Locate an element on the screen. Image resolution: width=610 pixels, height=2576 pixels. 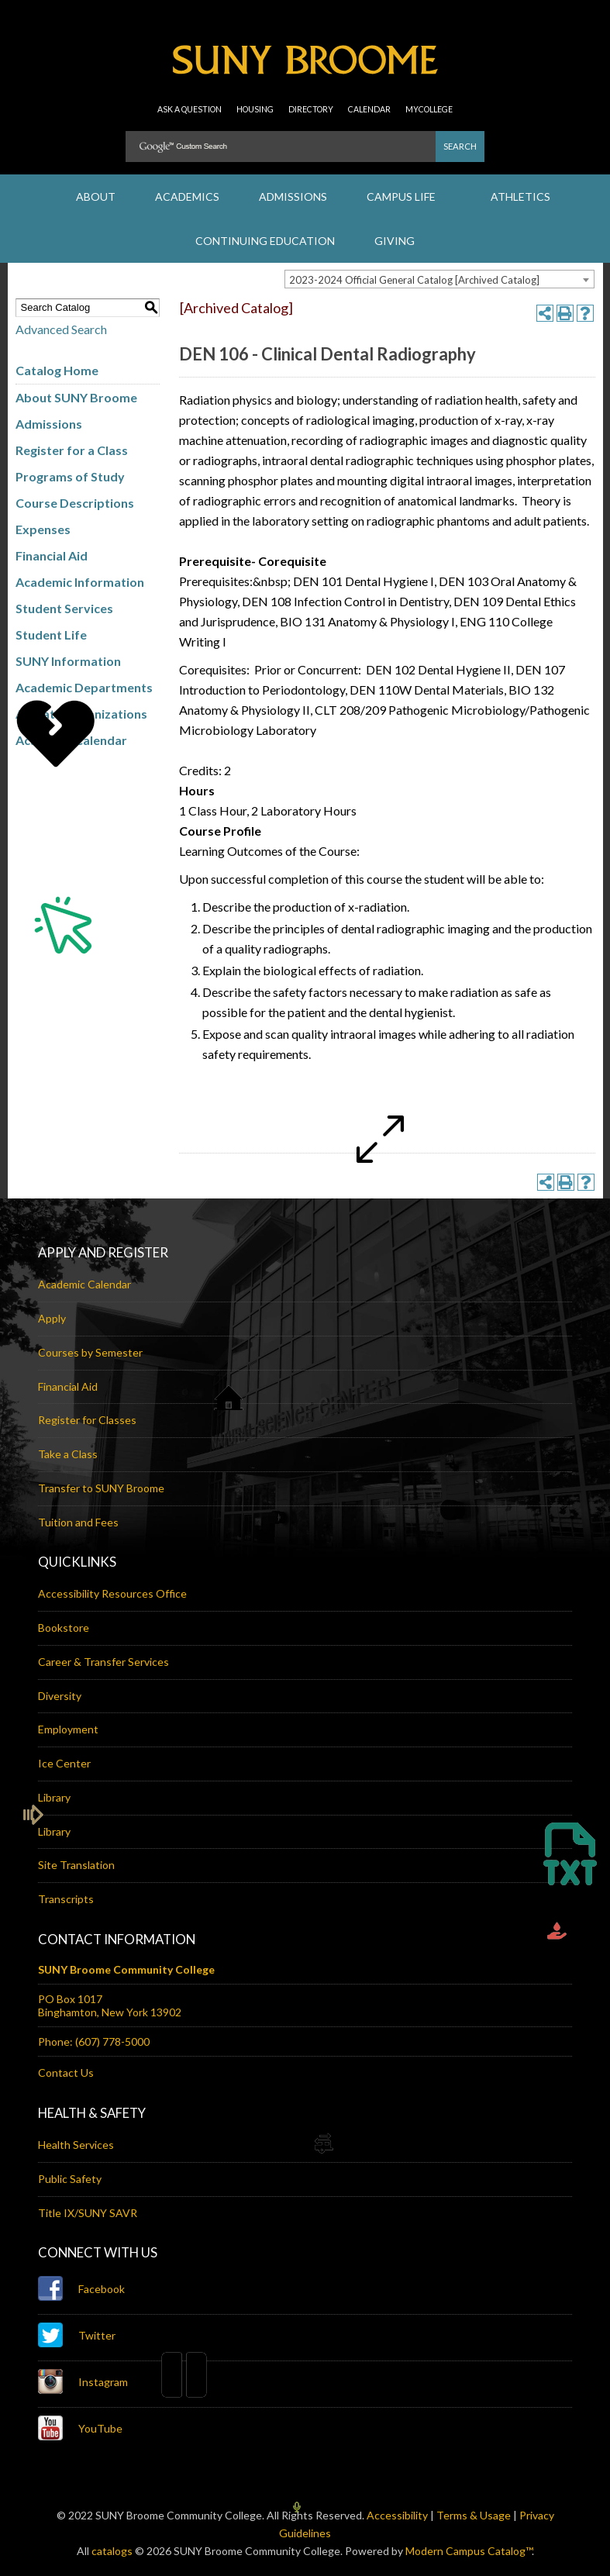
unlike or remove from favorites is located at coordinates (56, 731).